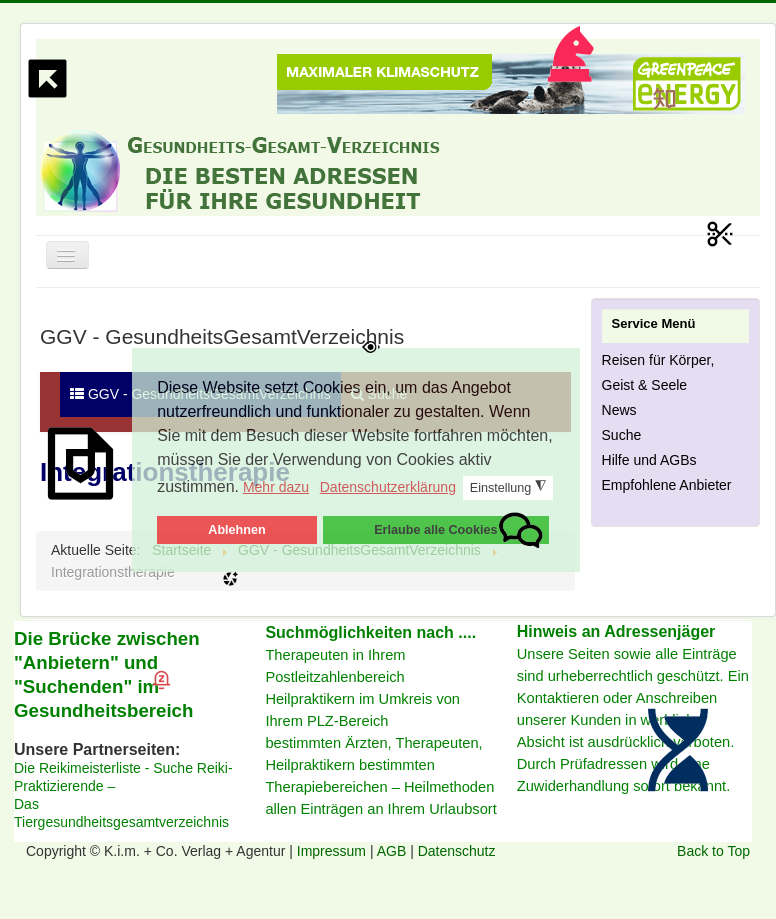 The width and height of the screenshot is (776, 919). What do you see at coordinates (80, 463) in the screenshot?
I see `view protected or secured document` at bounding box center [80, 463].